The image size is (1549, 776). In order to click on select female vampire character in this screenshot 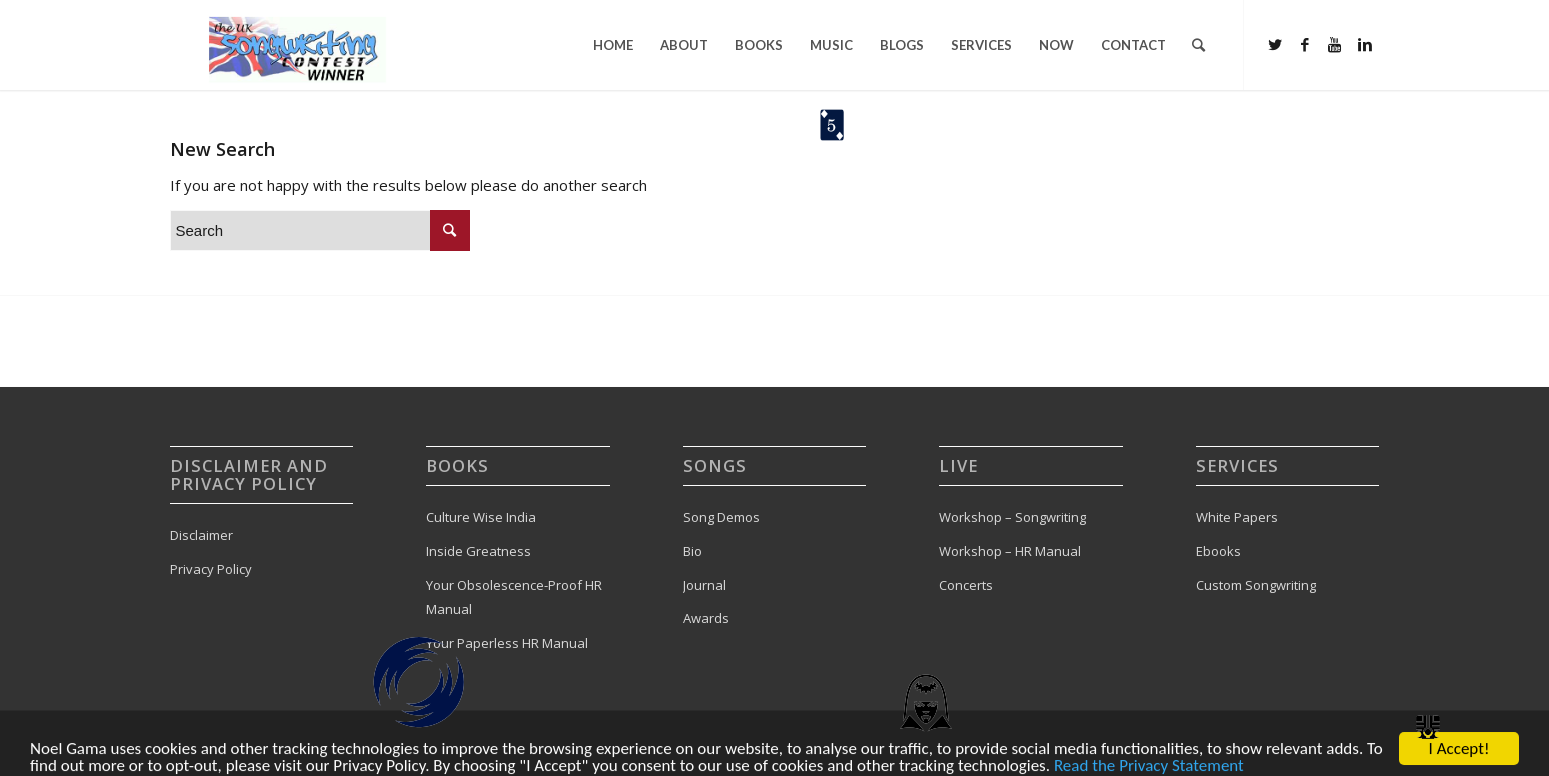, I will do `click(926, 703)`.